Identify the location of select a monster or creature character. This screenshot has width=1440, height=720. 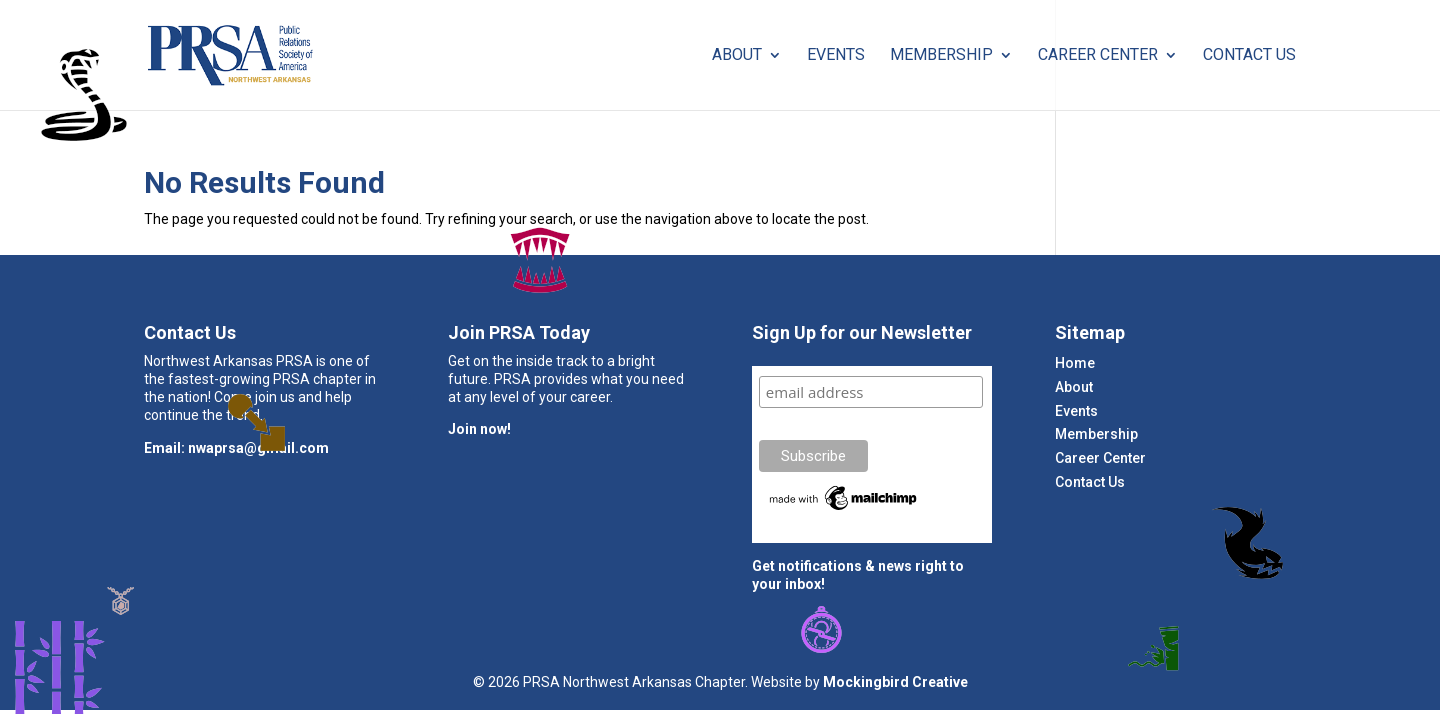
(541, 260).